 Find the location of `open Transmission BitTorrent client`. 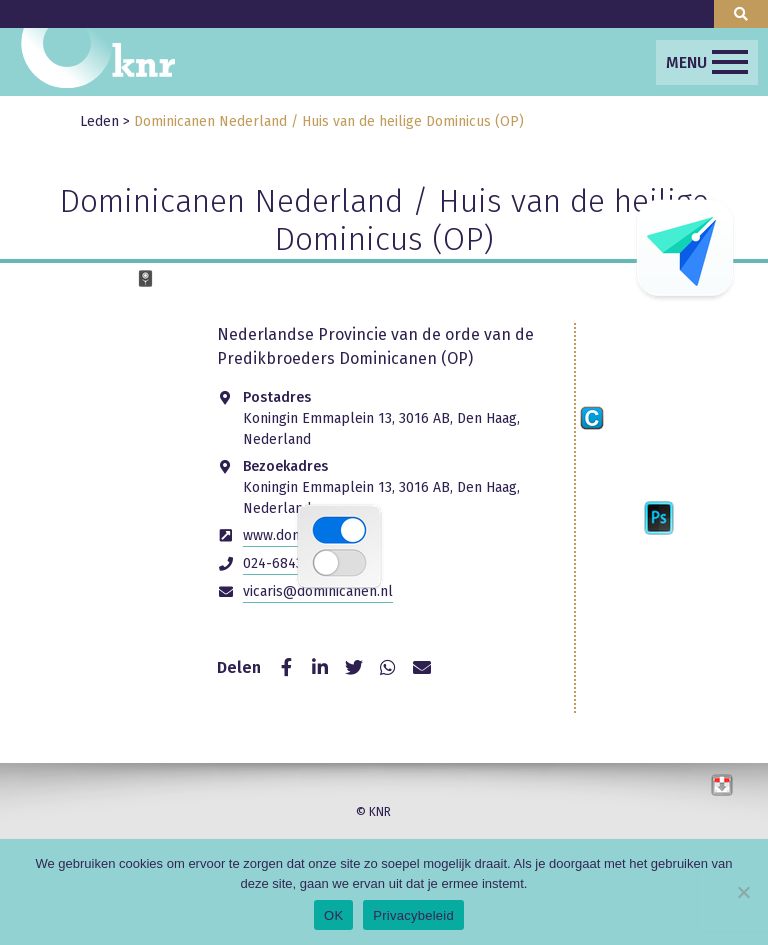

open Transmission BitTorrent client is located at coordinates (722, 785).